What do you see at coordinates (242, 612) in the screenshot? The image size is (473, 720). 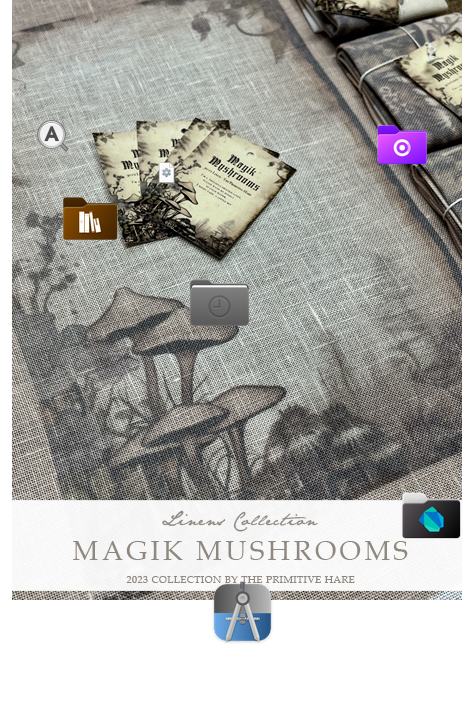 I see `open app icon preview tool` at bounding box center [242, 612].